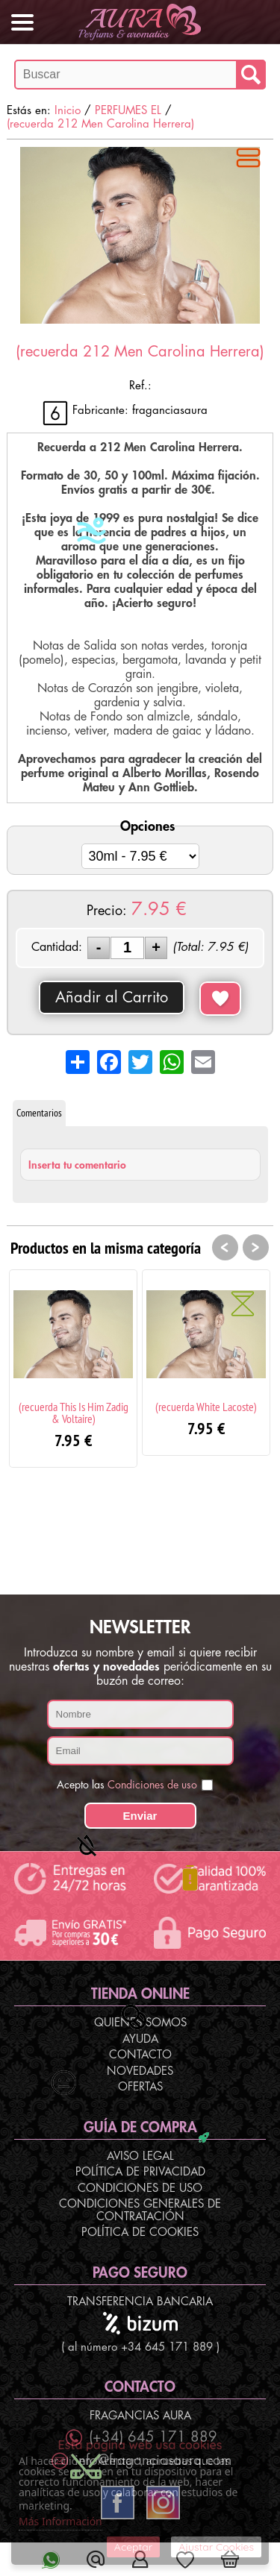  What do you see at coordinates (86, 2466) in the screenshot?
I see `view hockey sports content` at bounding box center [86, 2466].